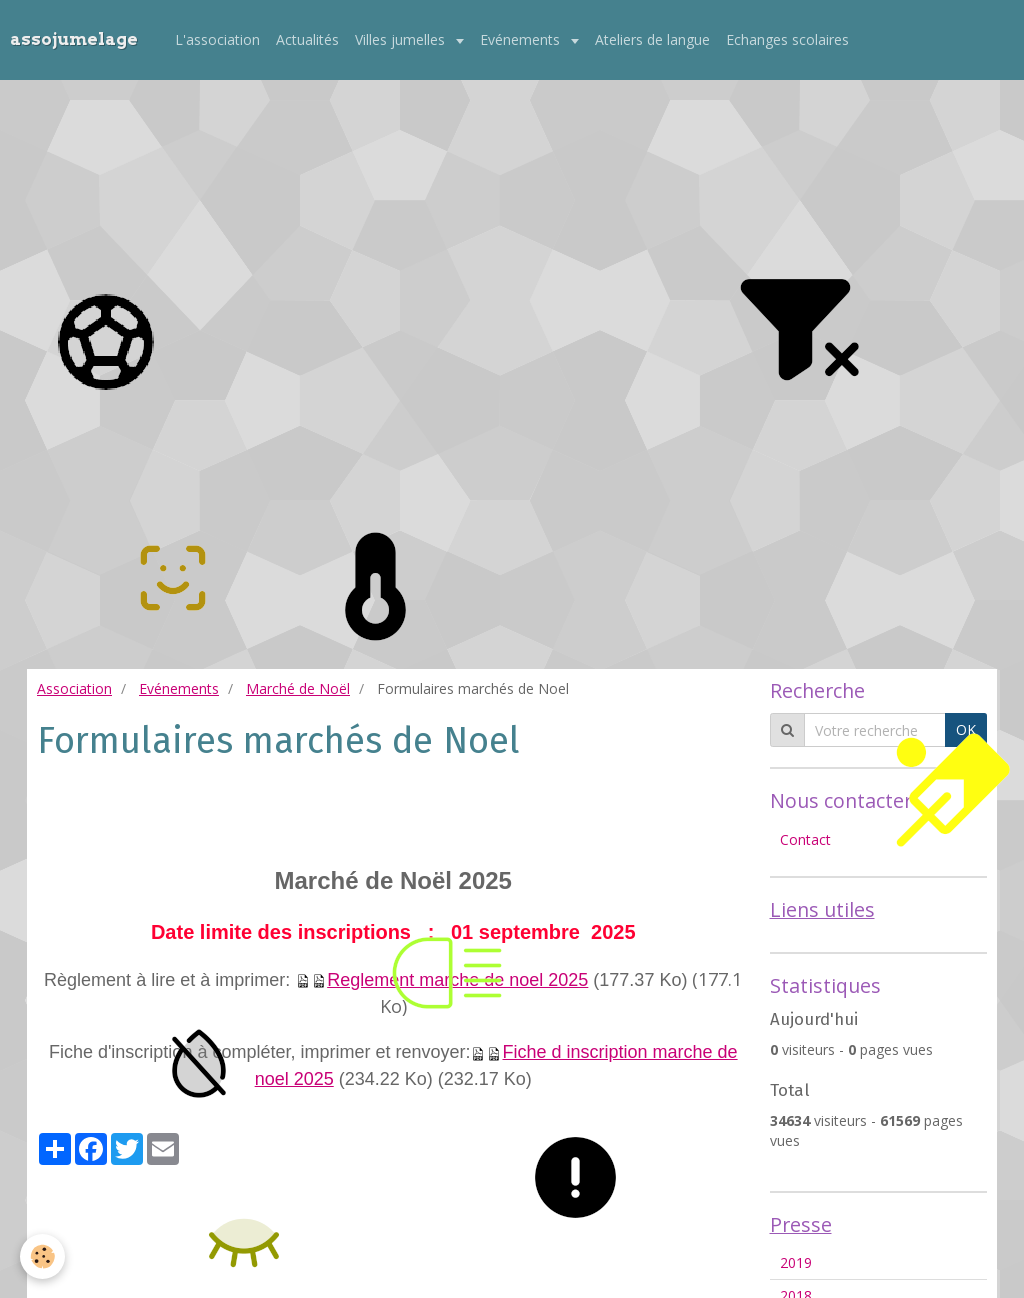  I want to click on indicates moderate or medium temperature, so click(375, 586).